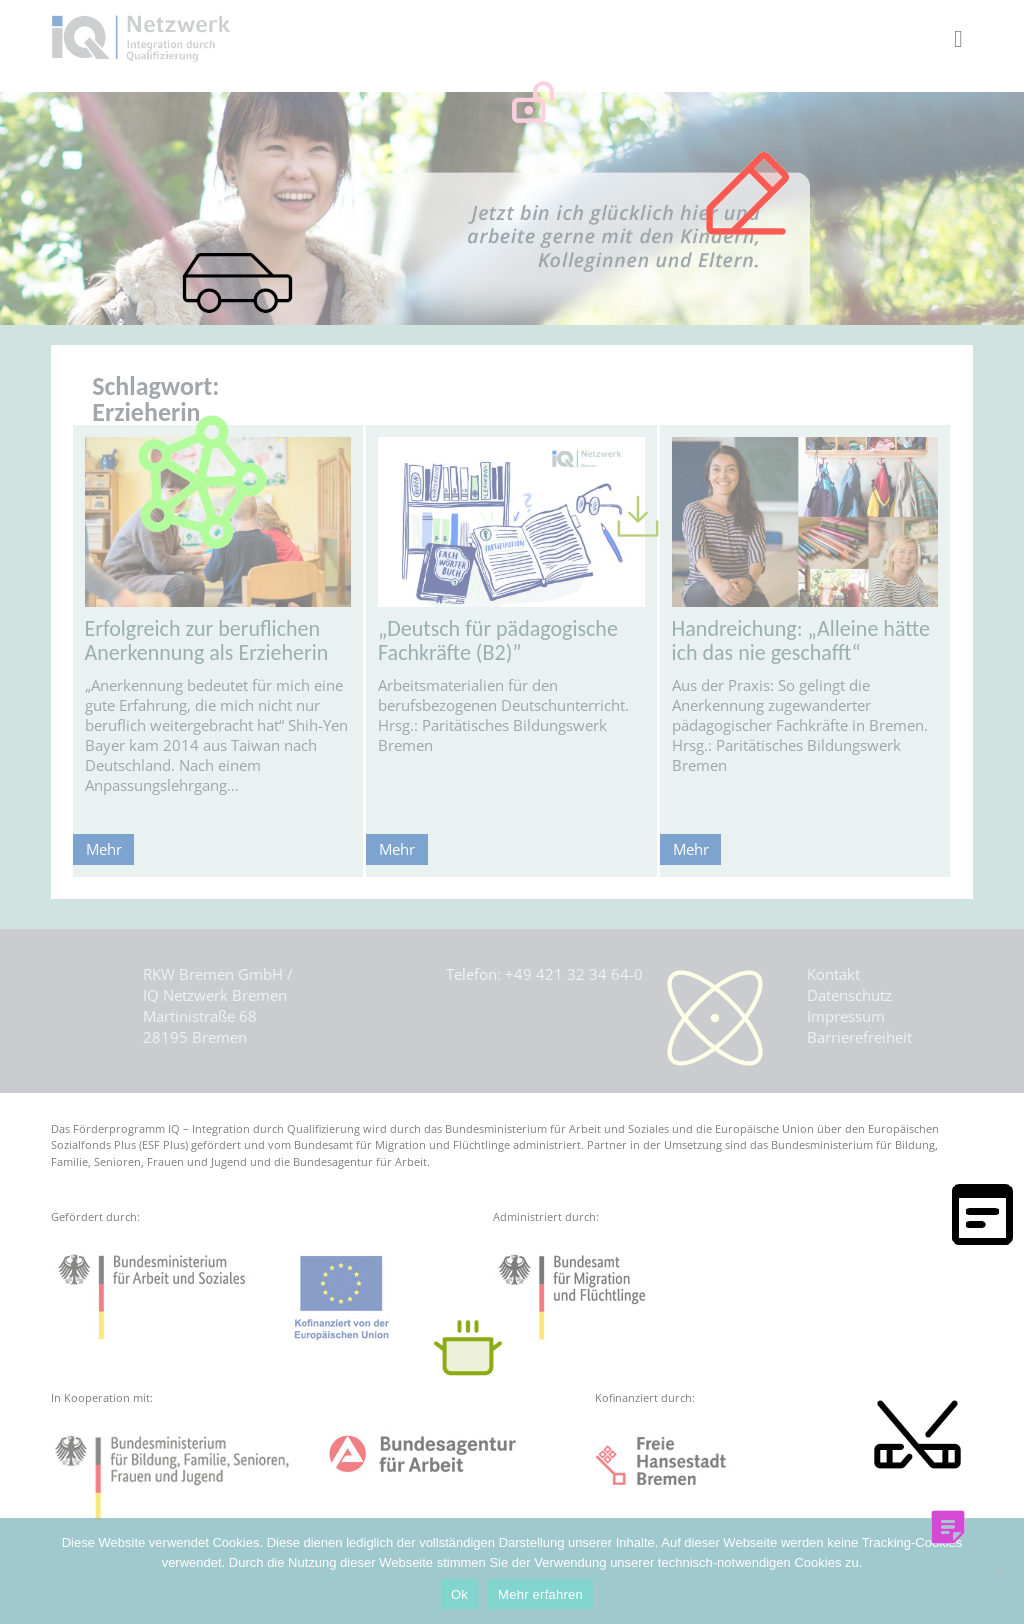 This screenshot has width=1024, height=1624. Describe the element at coordinates (715, 1018) in the screenshot. I see `access science or chemistry features` at that location.